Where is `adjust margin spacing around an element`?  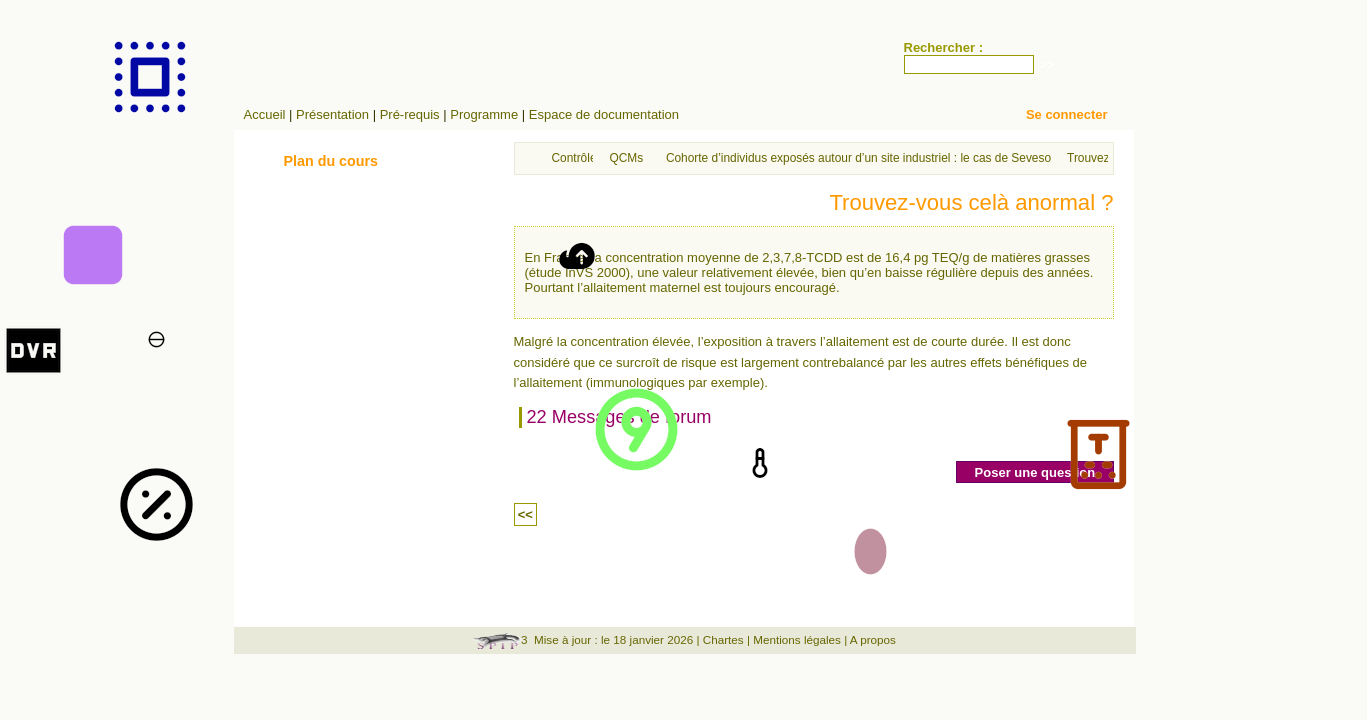
adjust margin spacing around an element is located at coordinates (150, 77).